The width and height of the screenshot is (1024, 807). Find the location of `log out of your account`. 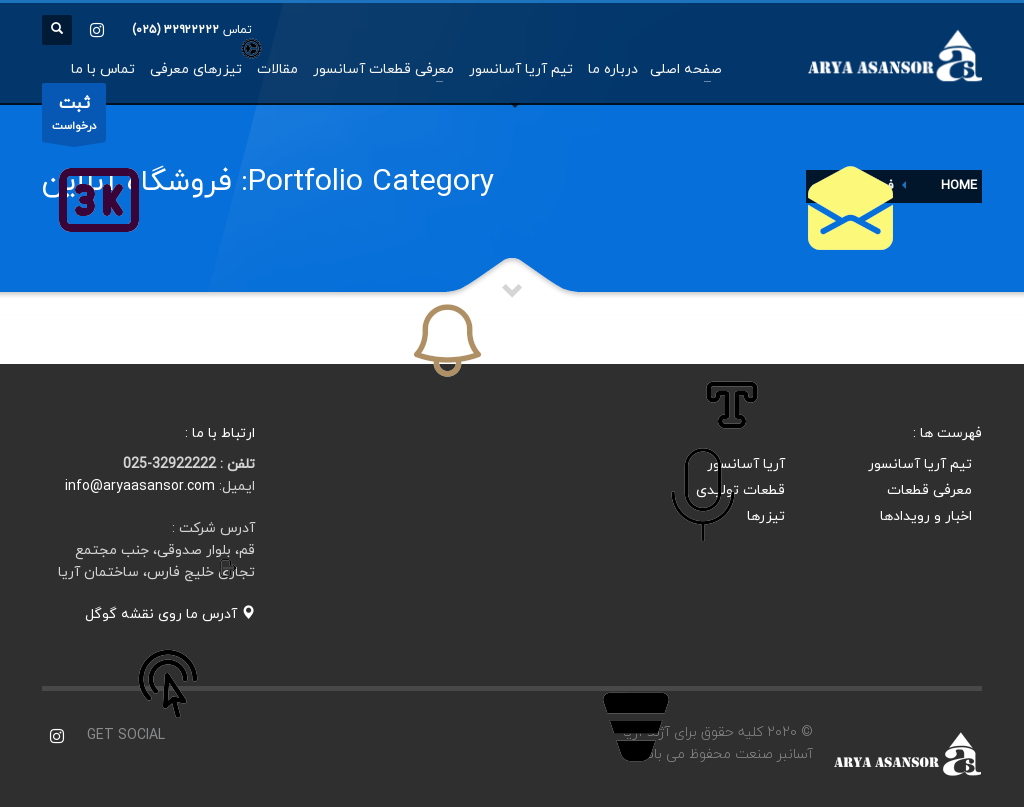

log out of your account is located at coordinates (227, 568).